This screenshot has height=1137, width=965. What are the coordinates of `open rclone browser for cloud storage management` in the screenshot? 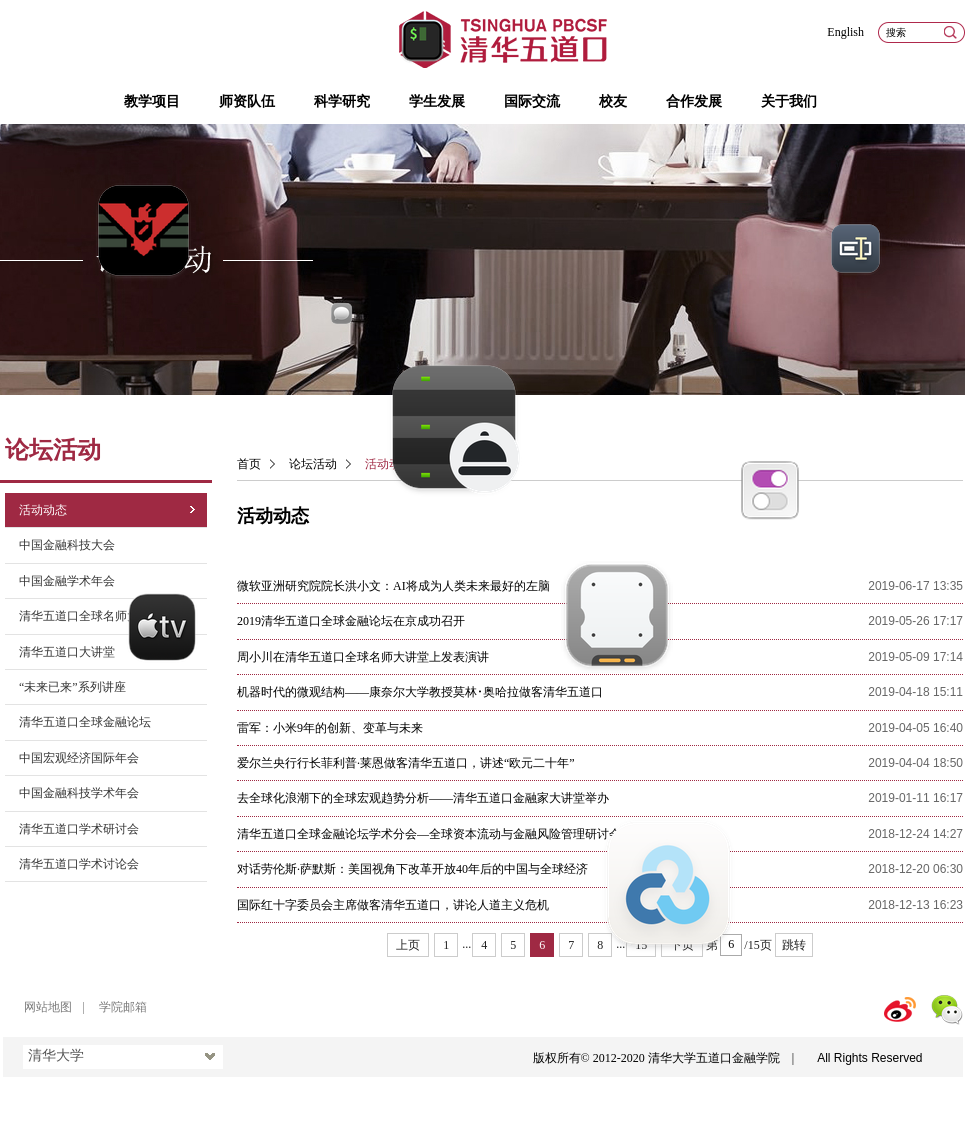 It's located at (668, 883).